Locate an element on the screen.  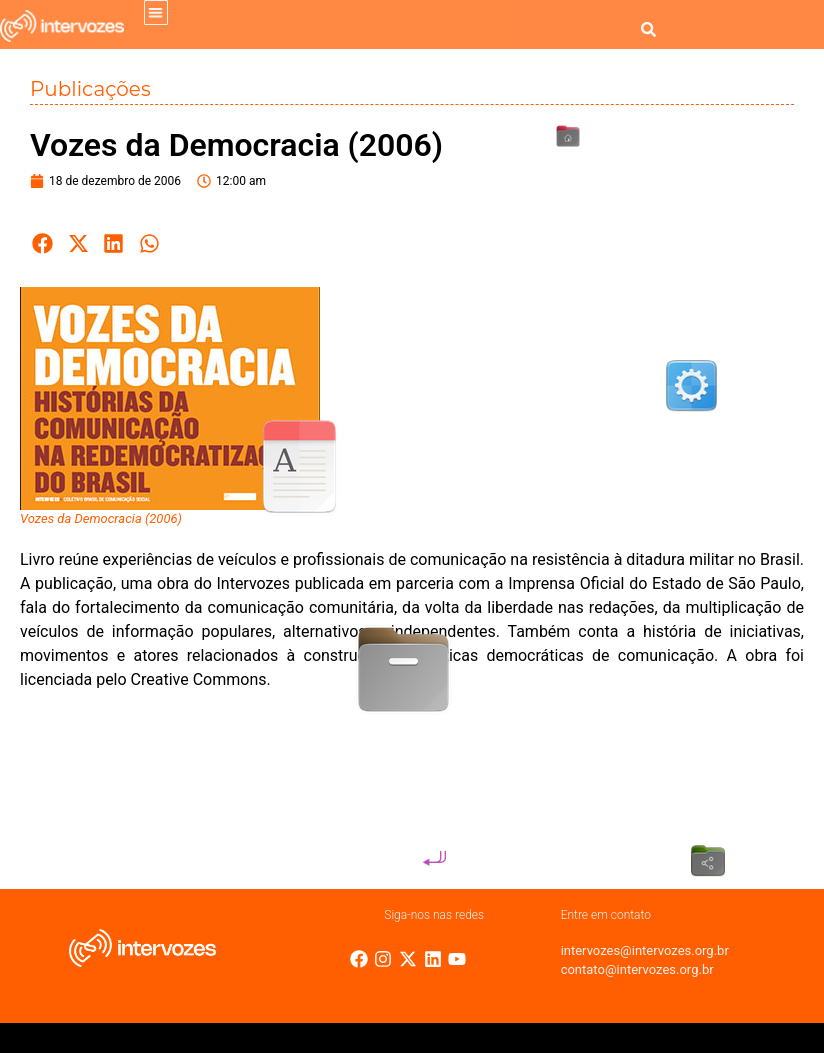
open the gnome books e-reader application is located at coordinates (299, 466).